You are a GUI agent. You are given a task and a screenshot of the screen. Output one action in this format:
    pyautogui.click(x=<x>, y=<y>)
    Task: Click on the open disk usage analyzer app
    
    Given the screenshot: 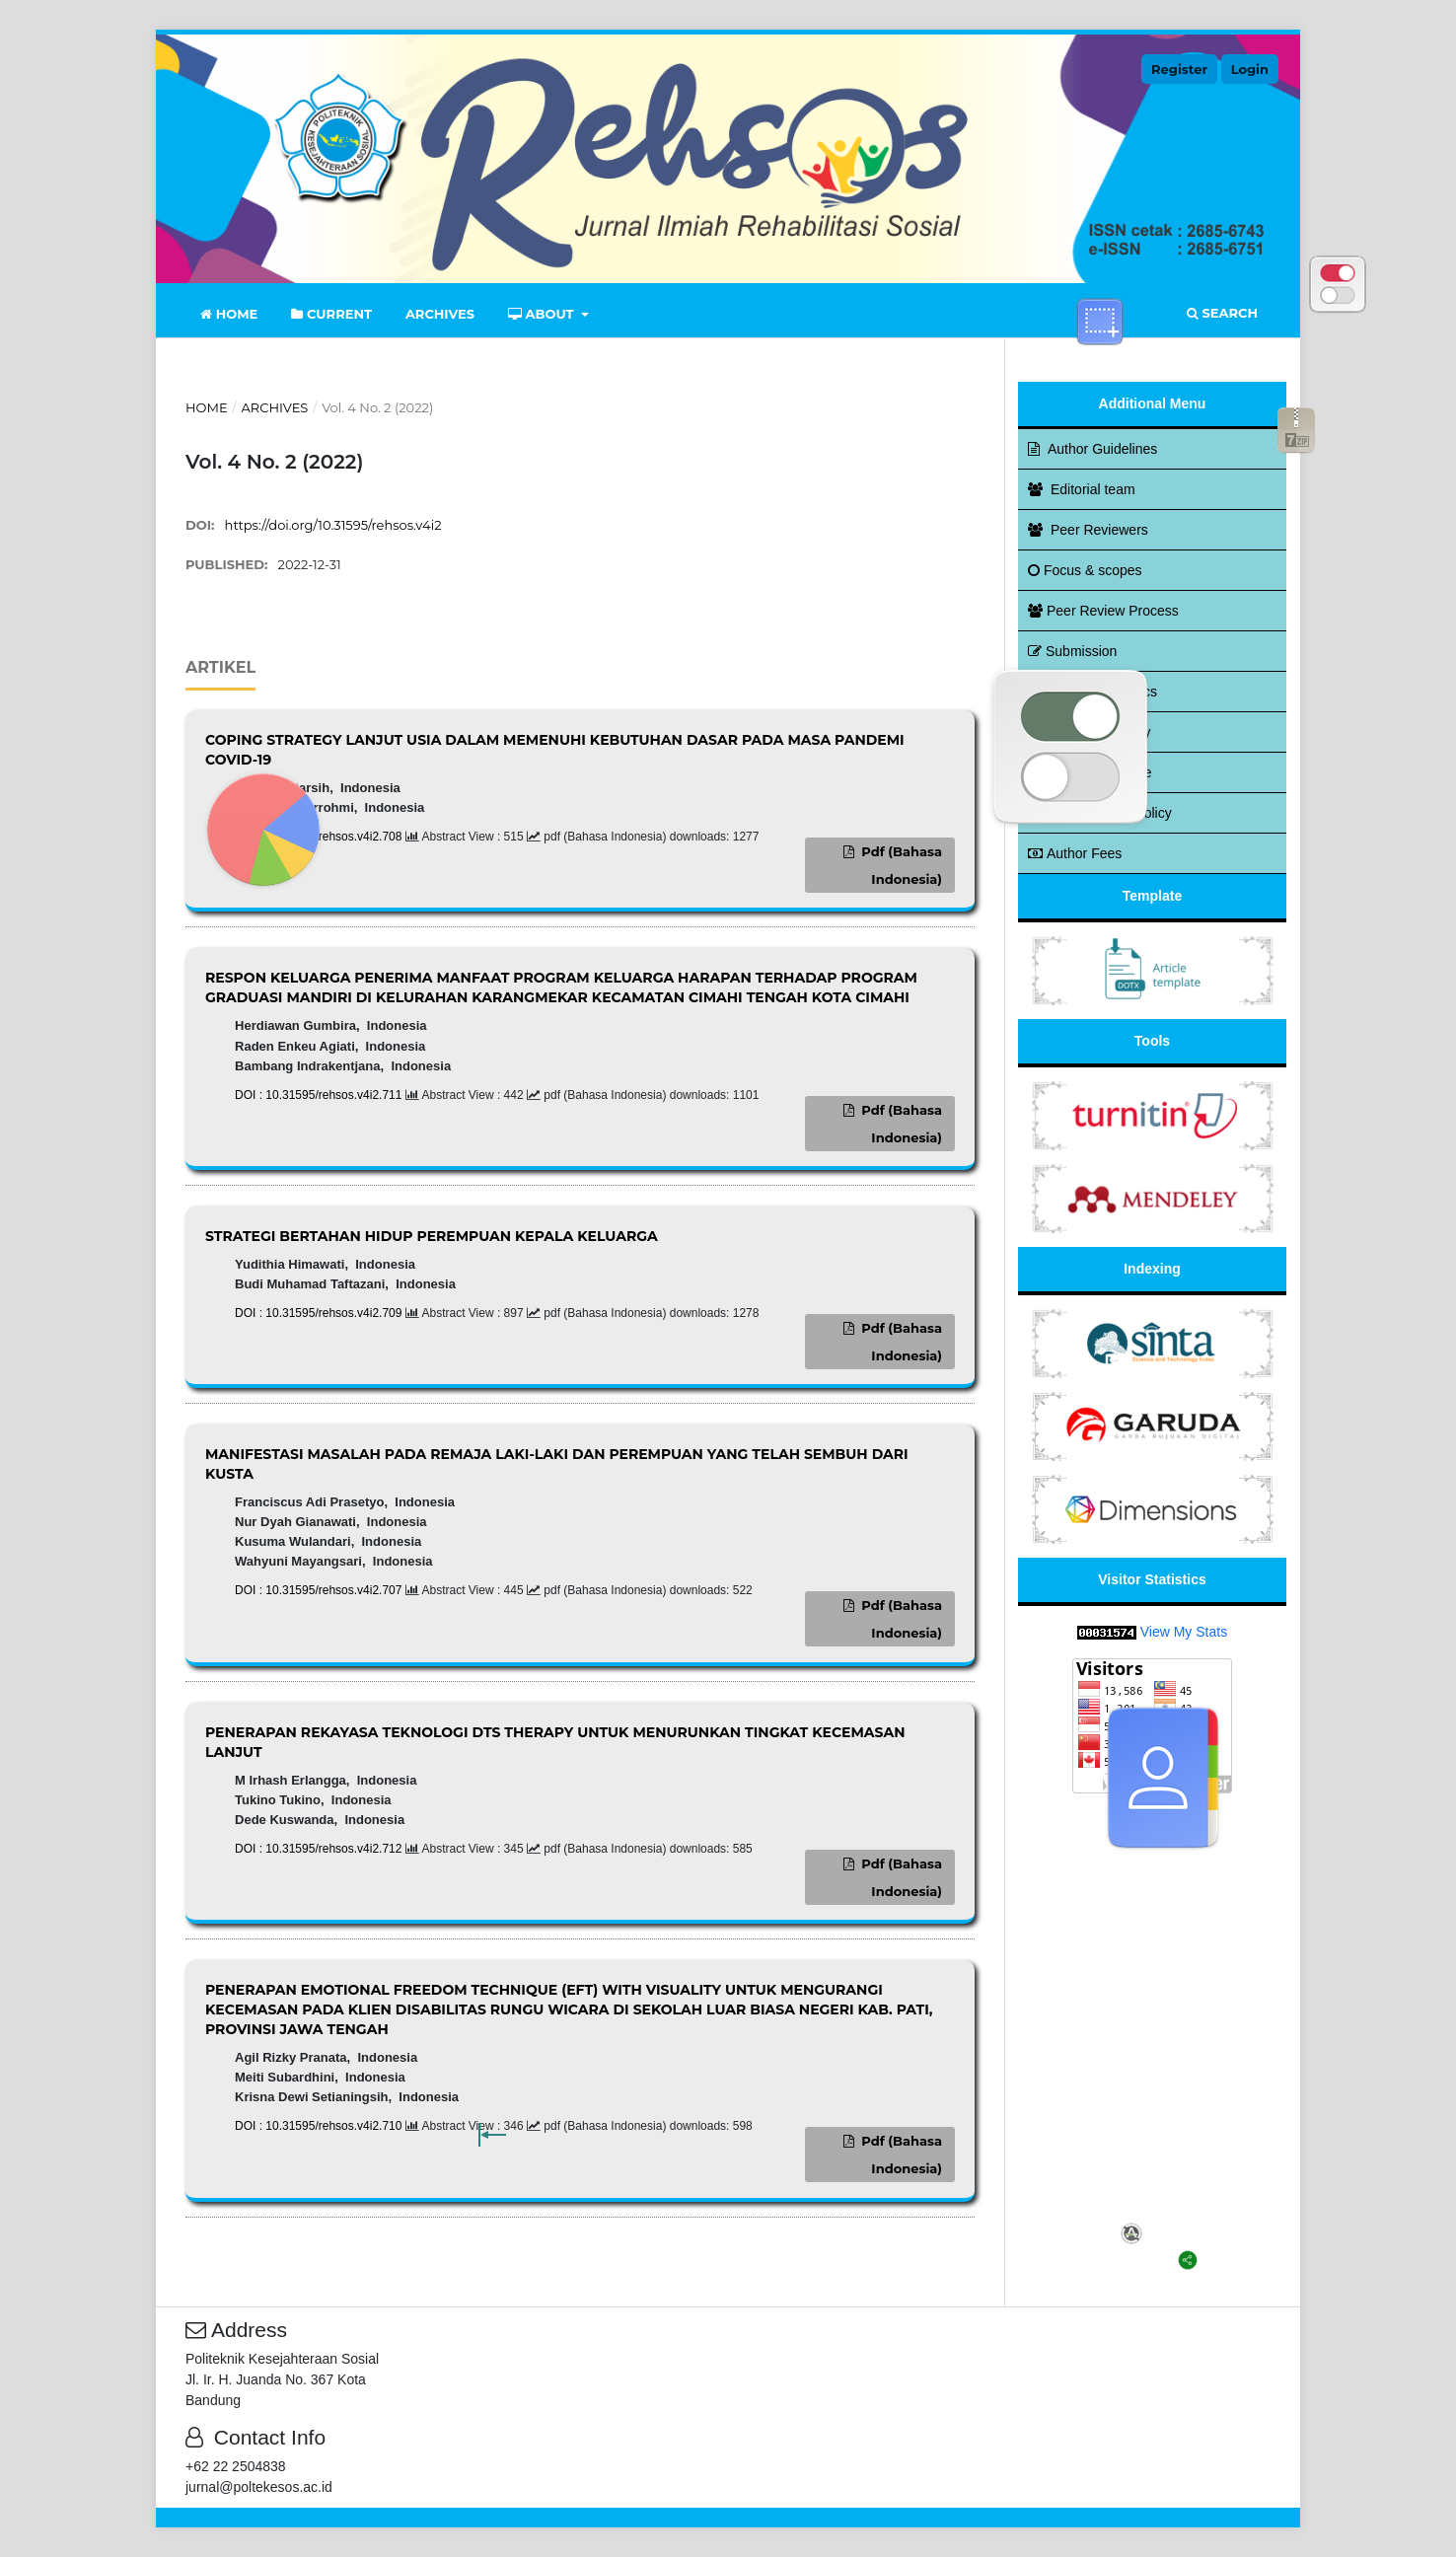 What is the action you would take?
    pyautogui.click(x=263, y=830)
    